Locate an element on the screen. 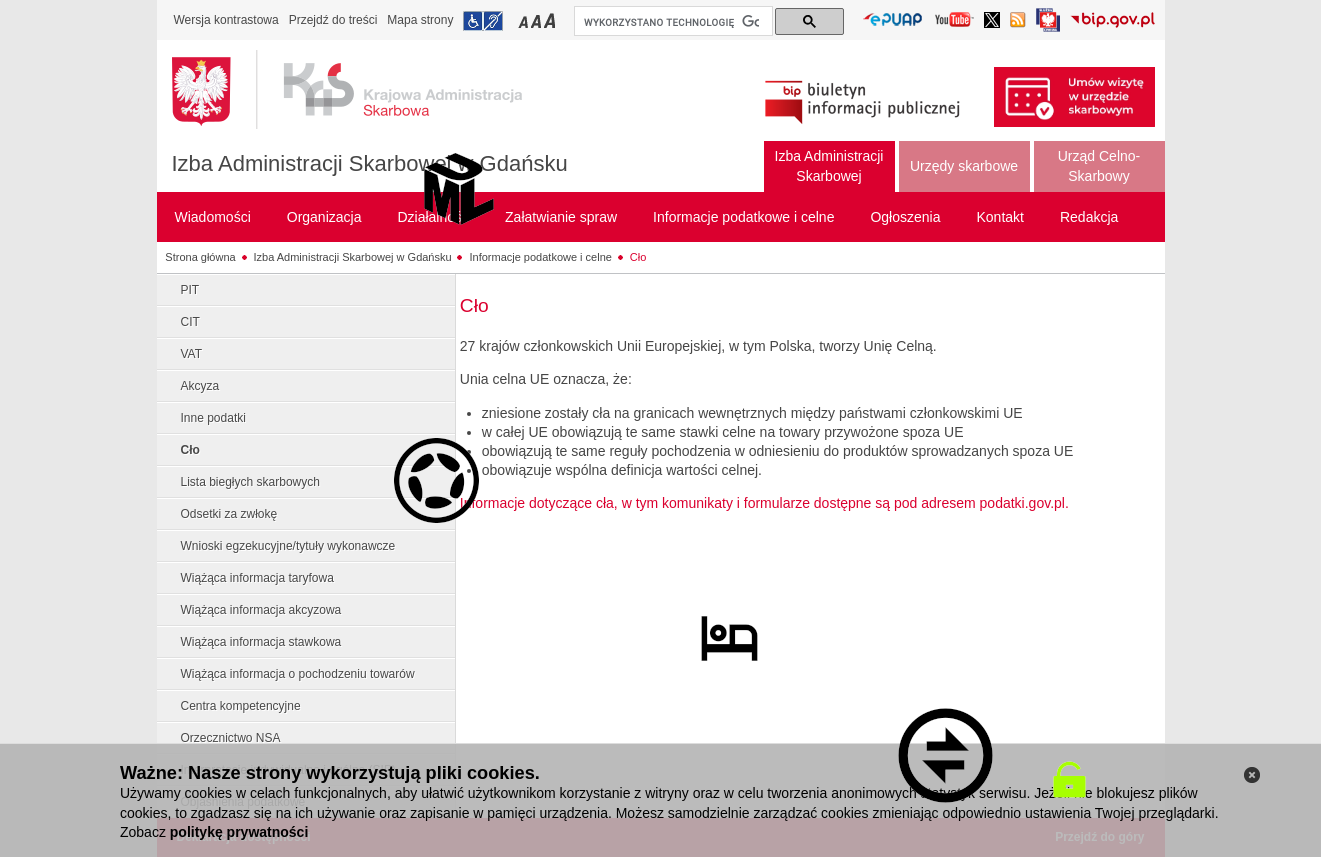  indicates UML (Unified Modeling Language) diagram support is located at coordinates (459, 189).